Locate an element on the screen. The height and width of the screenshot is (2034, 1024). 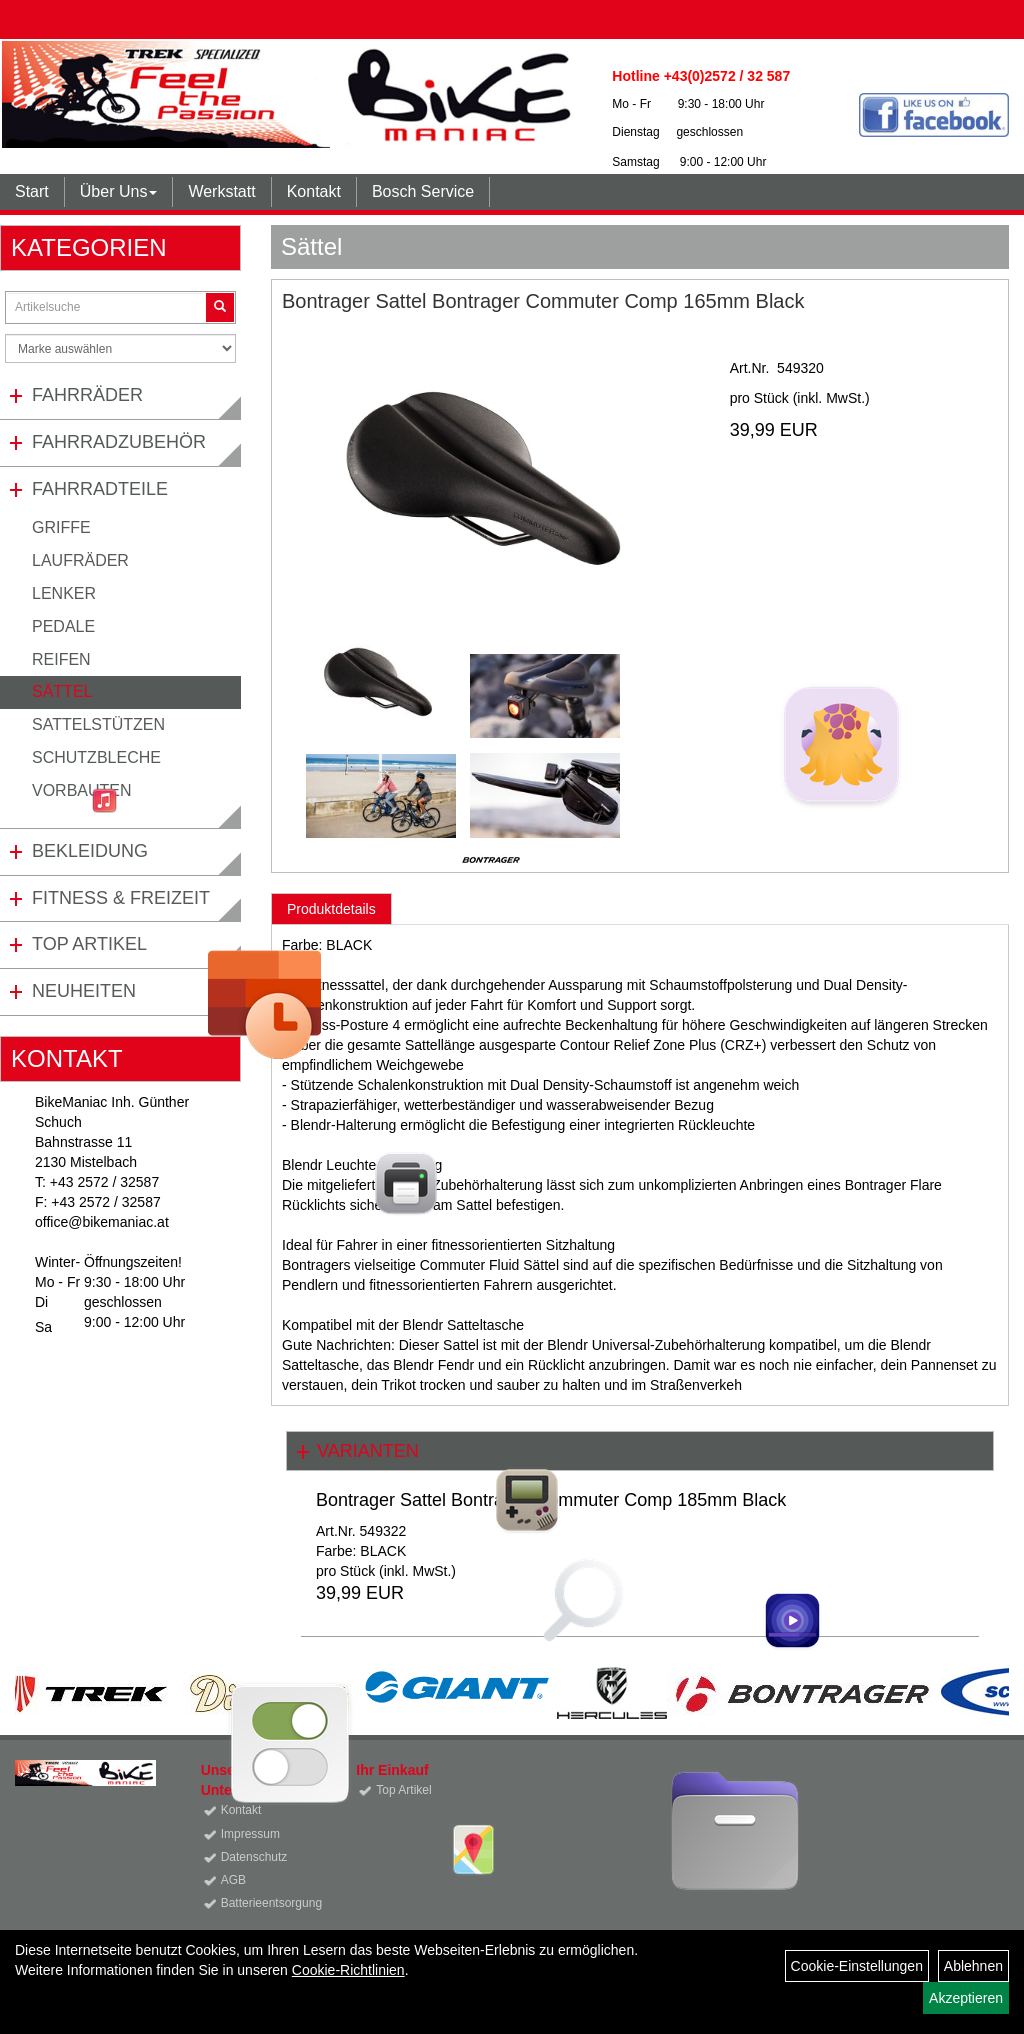
open the music app is located at coordinates (104, 800).